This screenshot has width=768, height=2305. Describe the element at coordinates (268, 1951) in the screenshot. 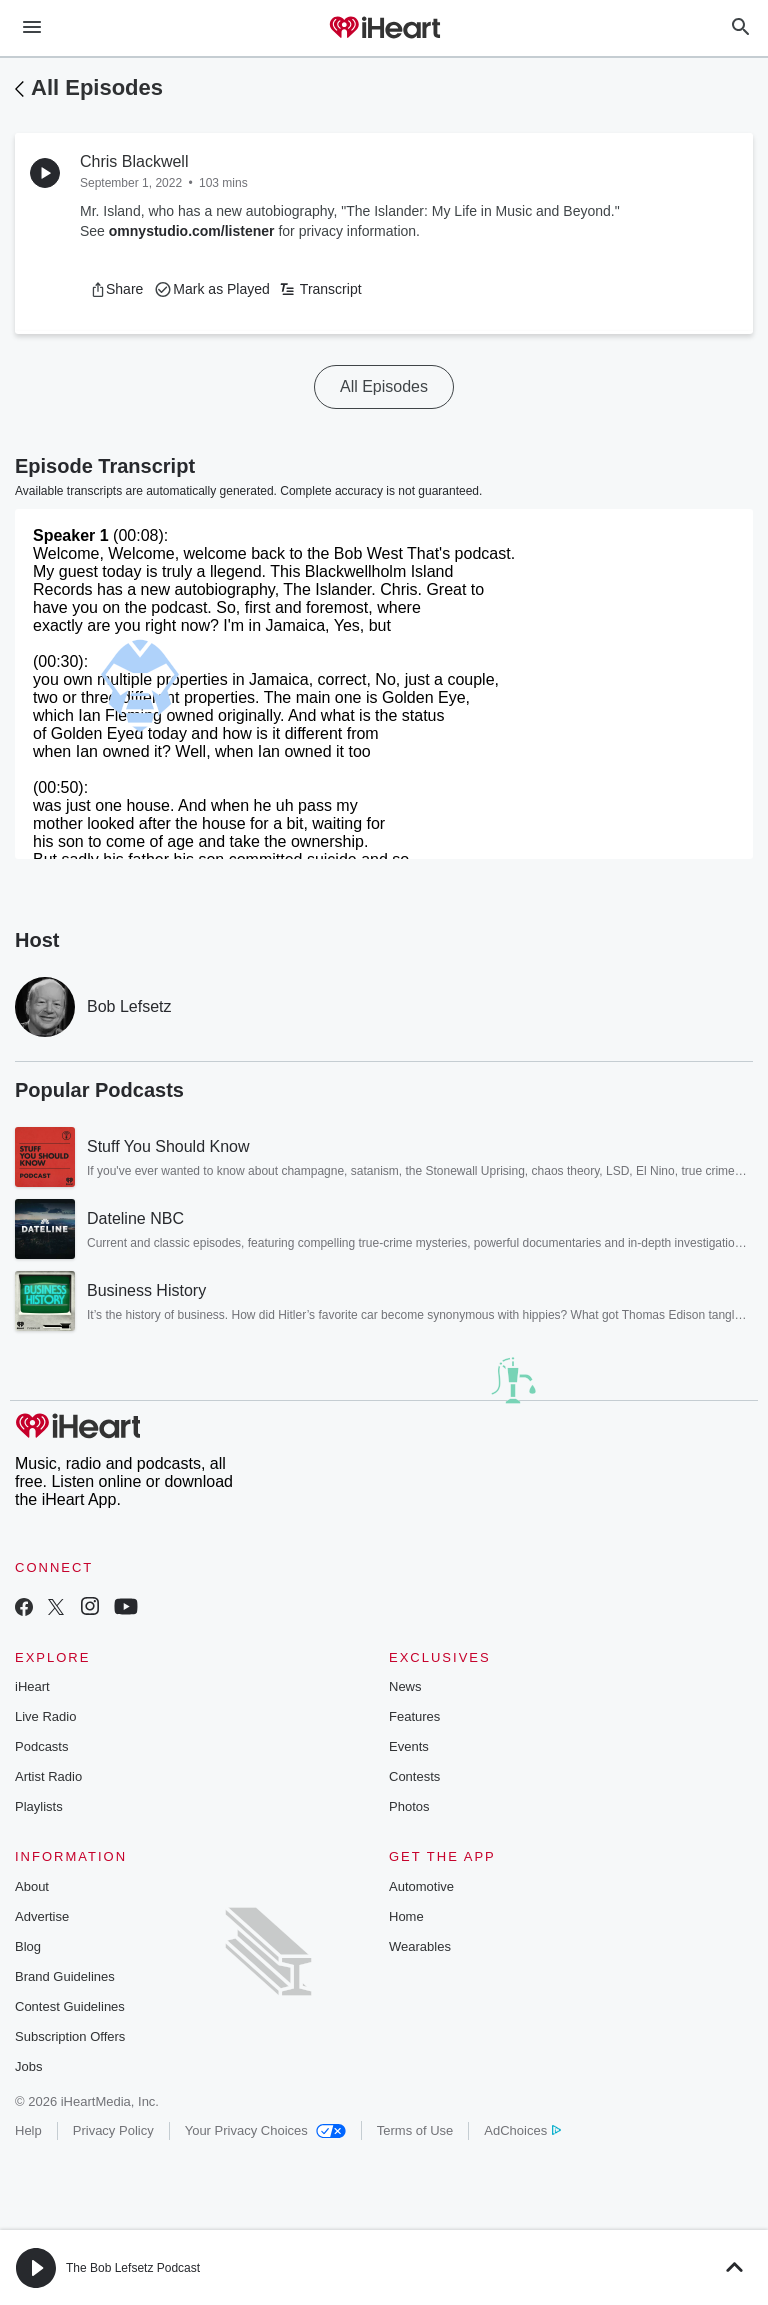

I see `construction or building materials category` at that location.